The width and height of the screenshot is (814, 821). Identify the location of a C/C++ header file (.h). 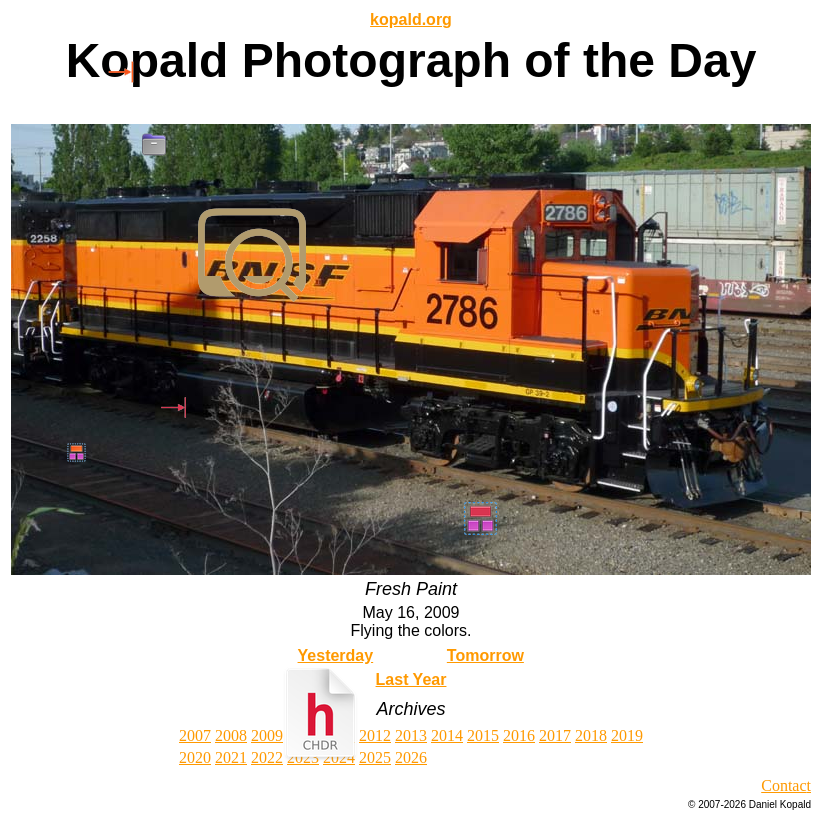
(320, 714).